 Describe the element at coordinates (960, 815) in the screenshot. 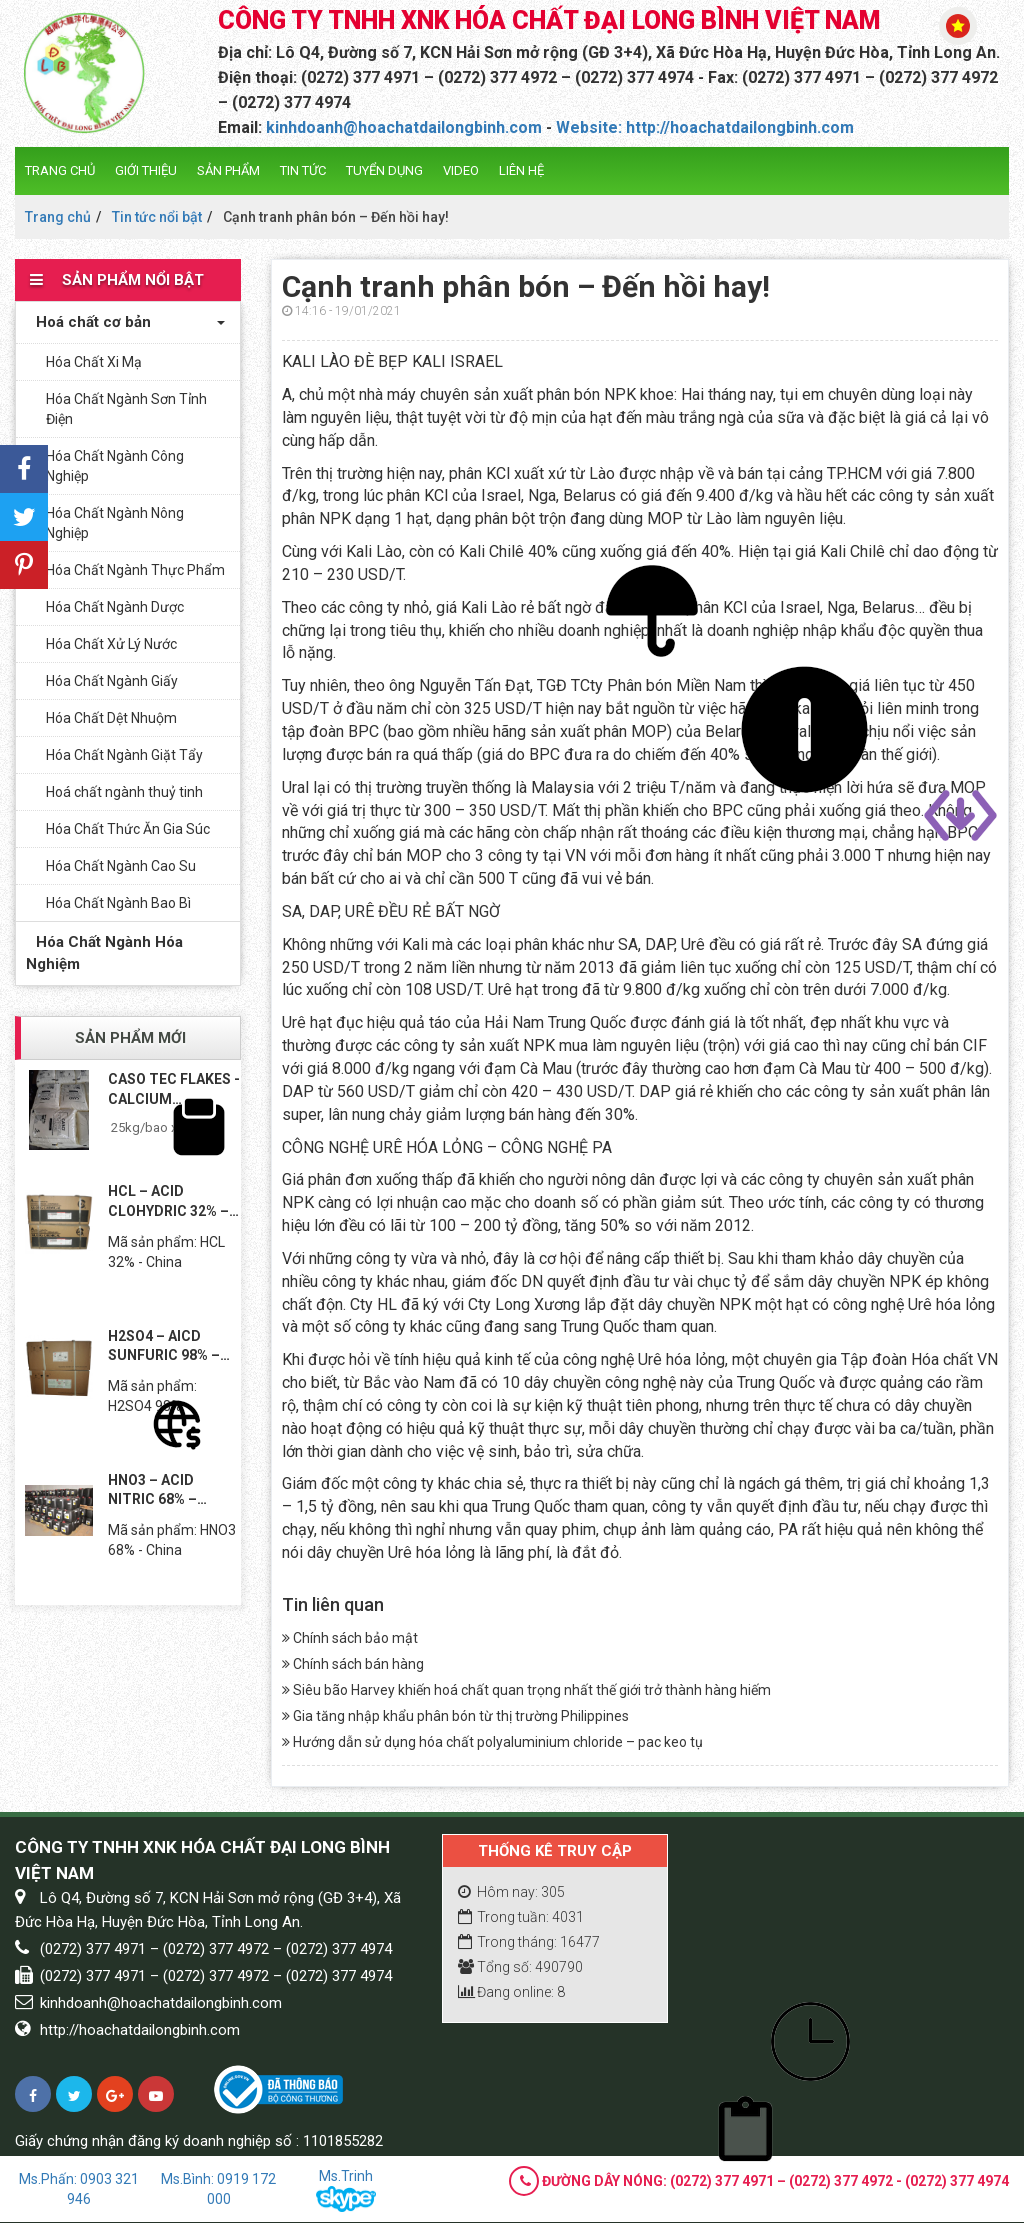

I see `download source code or code files` at that location.